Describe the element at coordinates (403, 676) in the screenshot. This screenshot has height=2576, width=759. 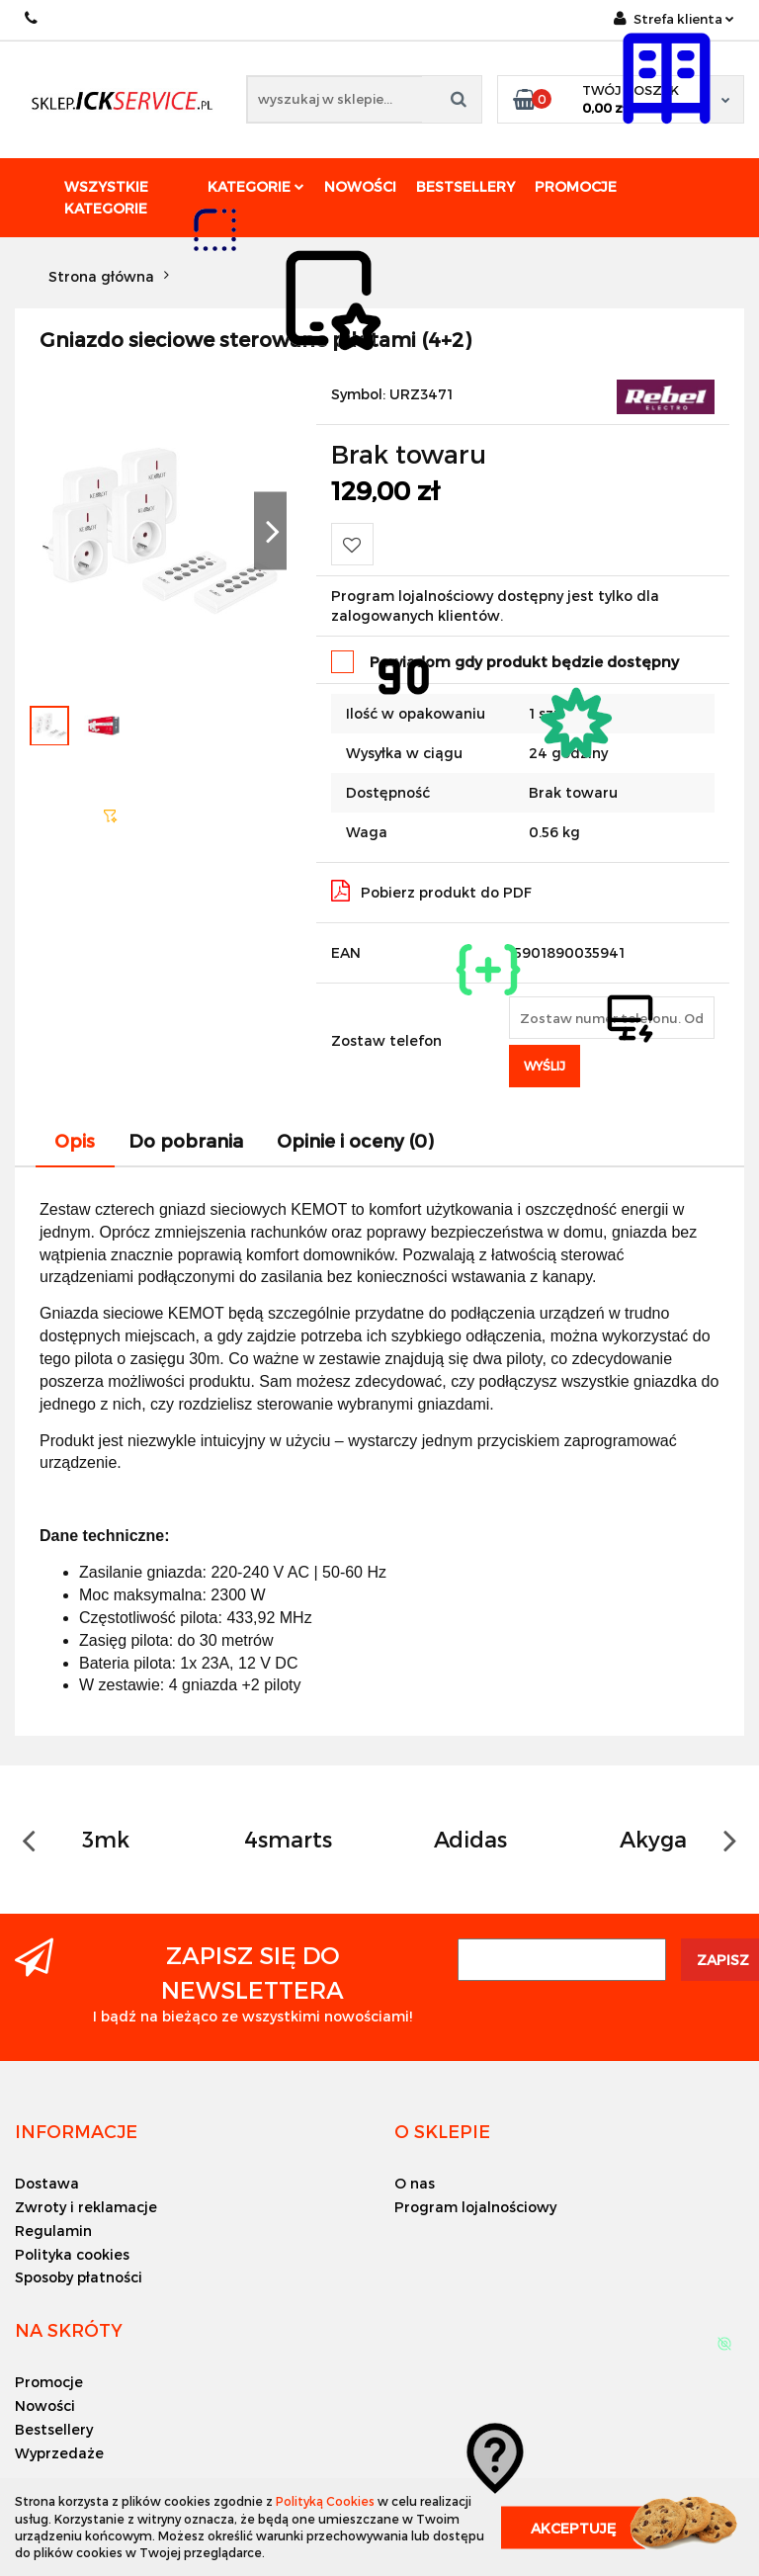
I see `displays the number 90 as a badge or counter` at that location.